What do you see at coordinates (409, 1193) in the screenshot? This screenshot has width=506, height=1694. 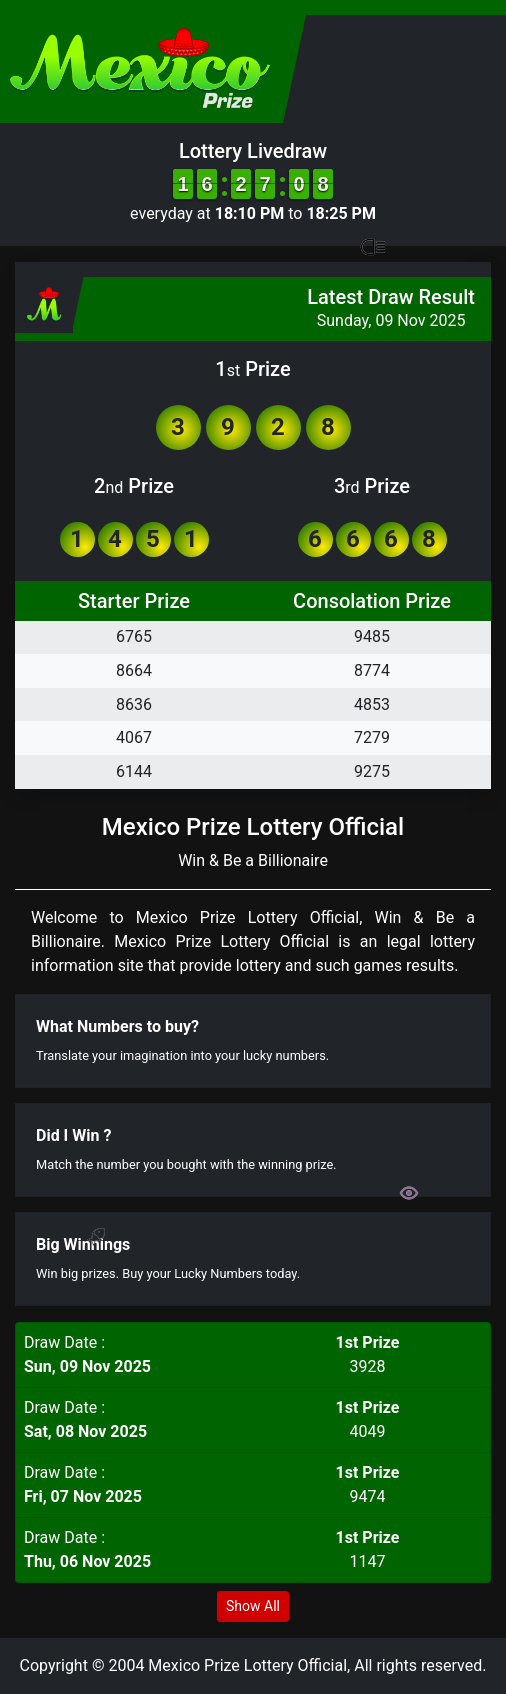 I see `view or preview content` at bounding box center [409, 1193].